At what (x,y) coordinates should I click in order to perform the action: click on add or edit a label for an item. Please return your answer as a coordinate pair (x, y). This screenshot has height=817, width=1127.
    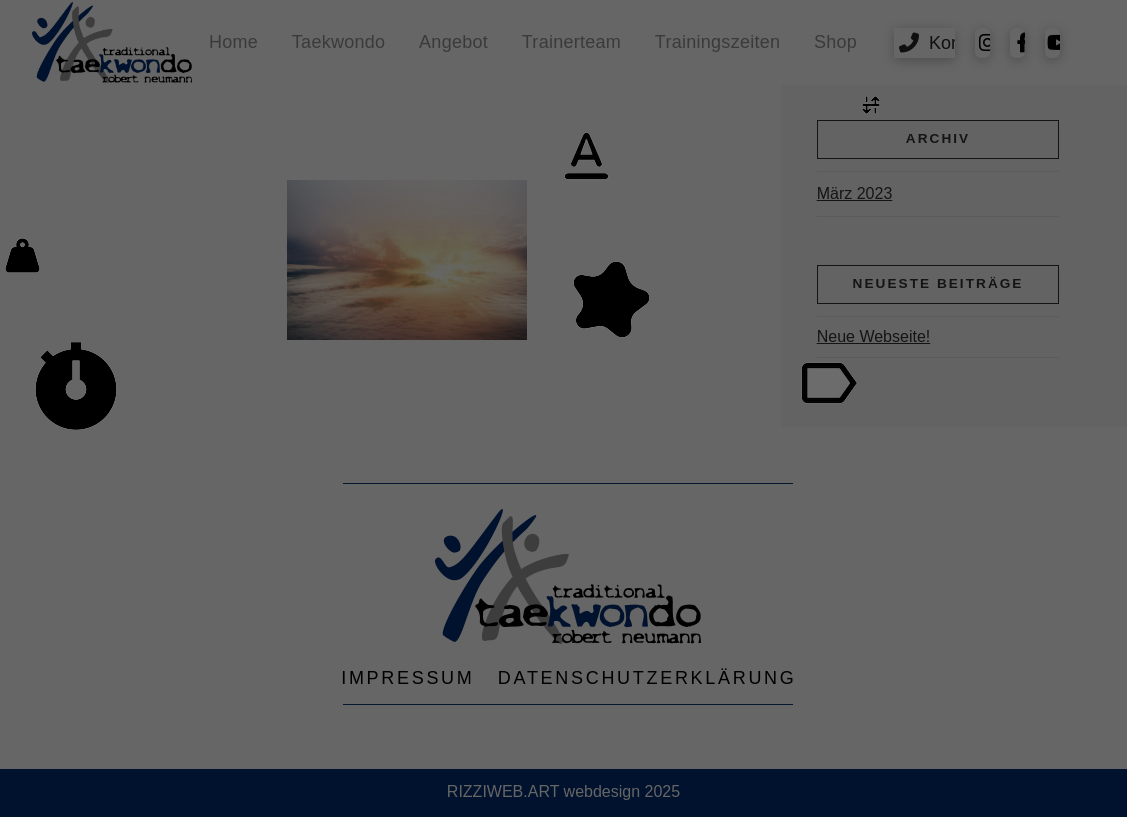
    Looking at the image, I should click on (828, 383).